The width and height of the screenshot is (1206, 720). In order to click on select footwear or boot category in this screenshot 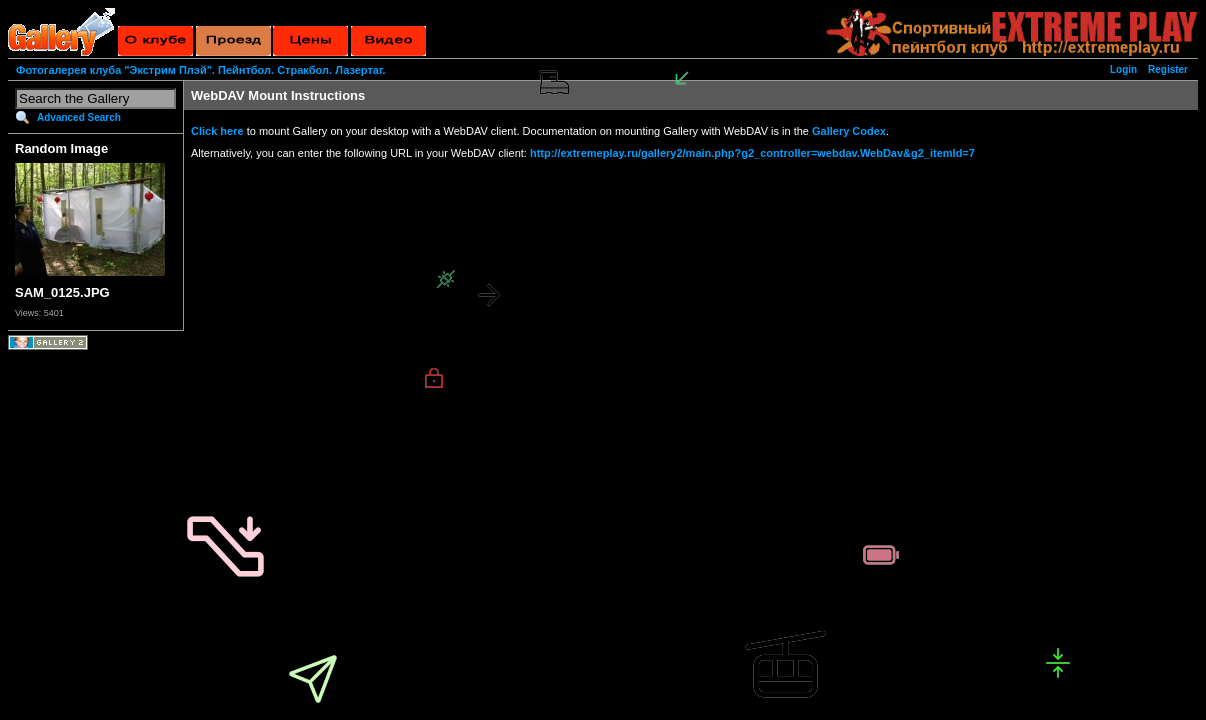, I will do `click(553, 82)`.